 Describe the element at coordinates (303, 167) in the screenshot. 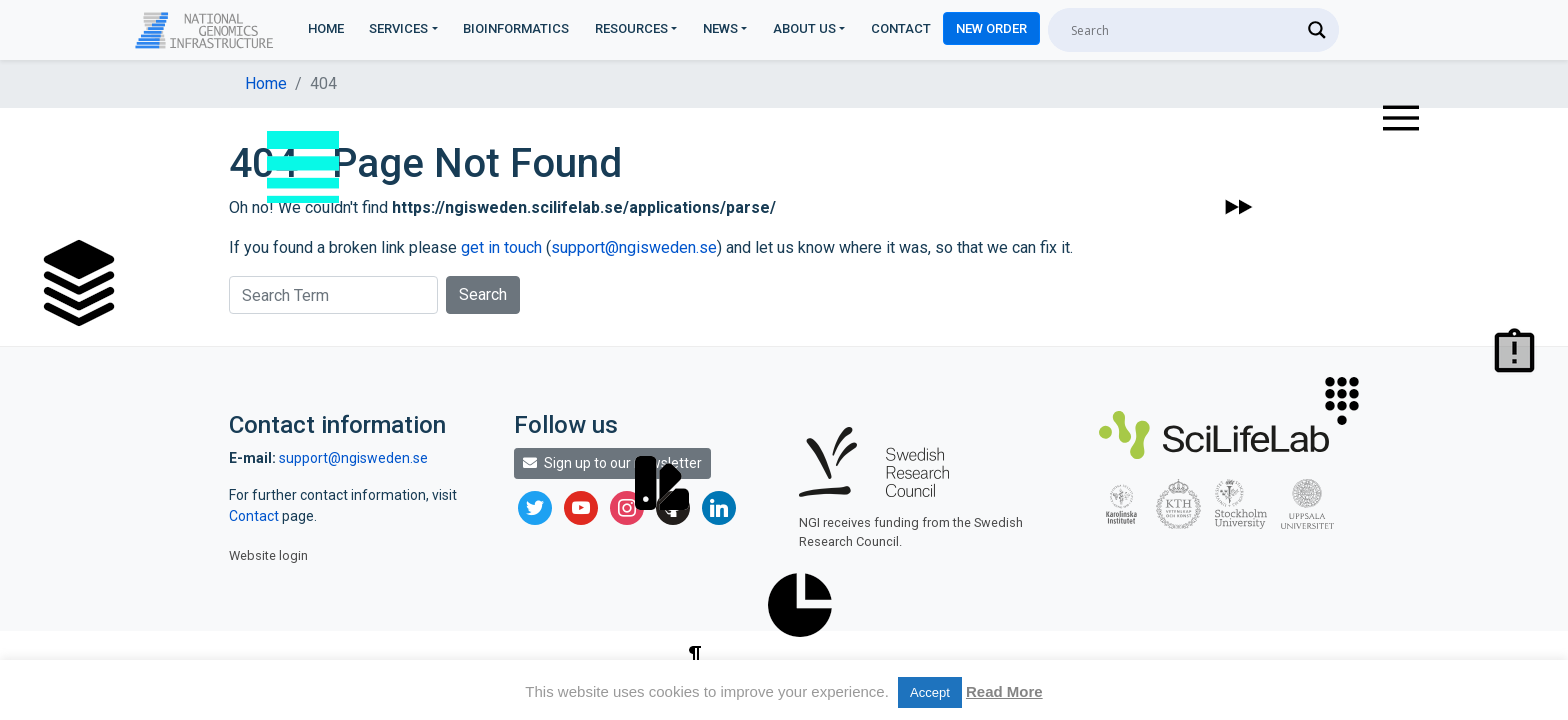

I see `adjust line or stroke thickness` at that location.